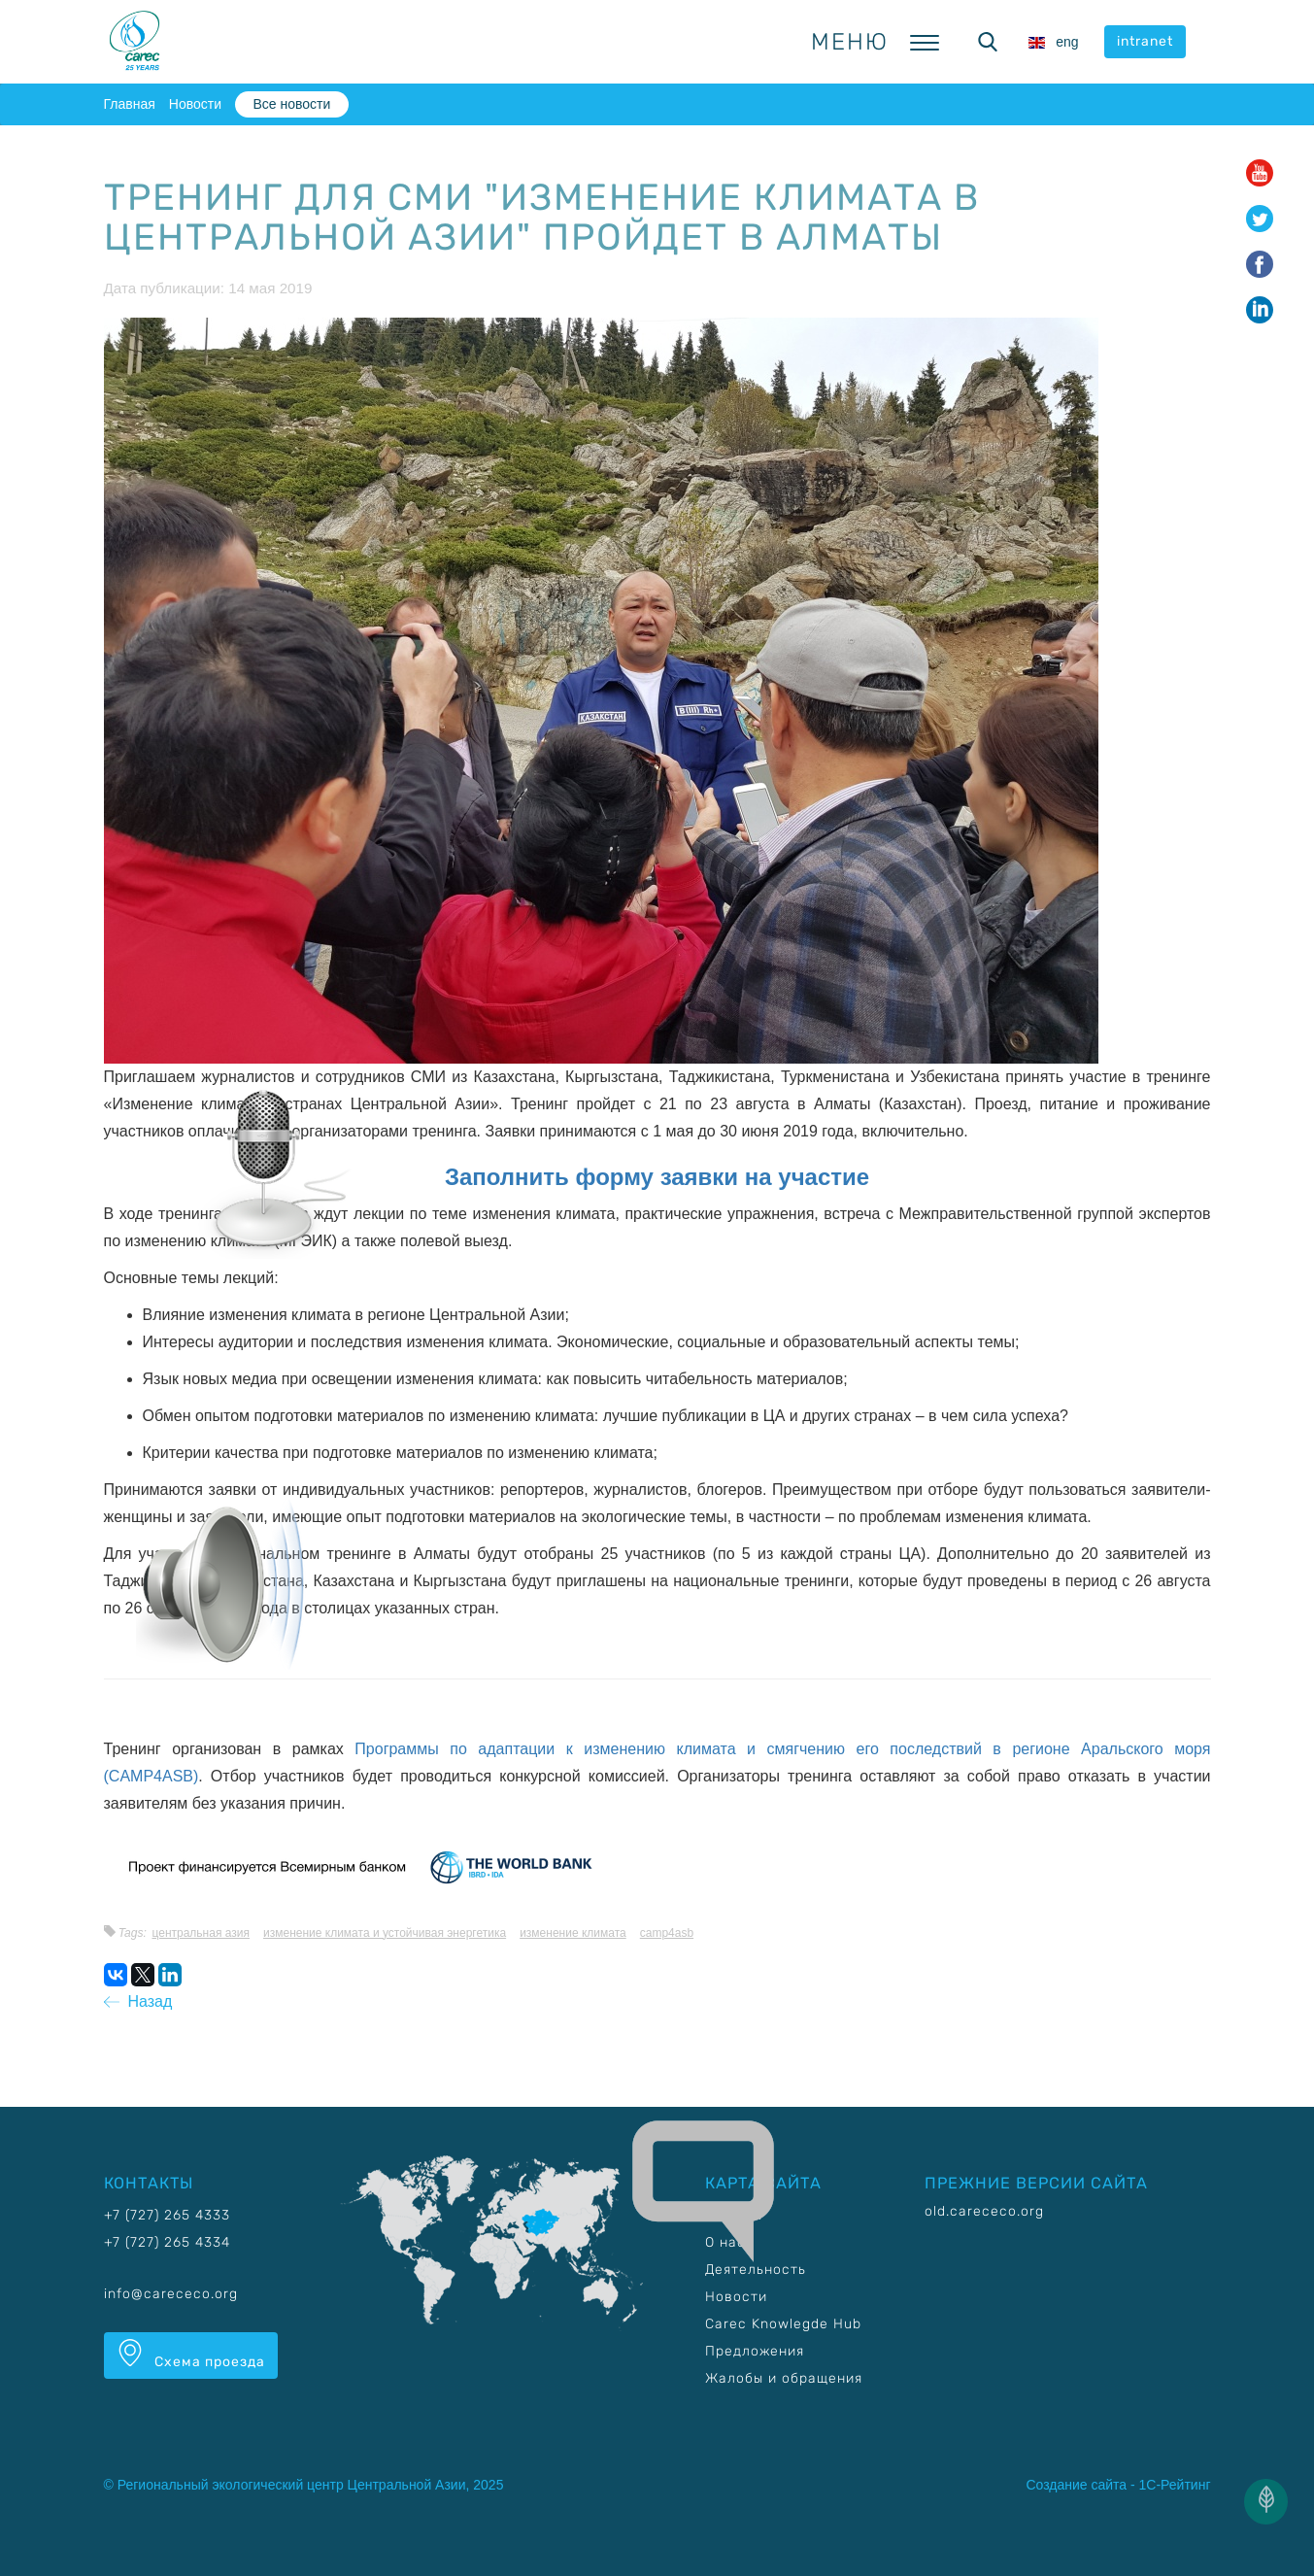  What do you see at coordinates (703, 2191) in the screenshot?
I see `set your status to invisible or offline` at bounding box center [703, 2191].